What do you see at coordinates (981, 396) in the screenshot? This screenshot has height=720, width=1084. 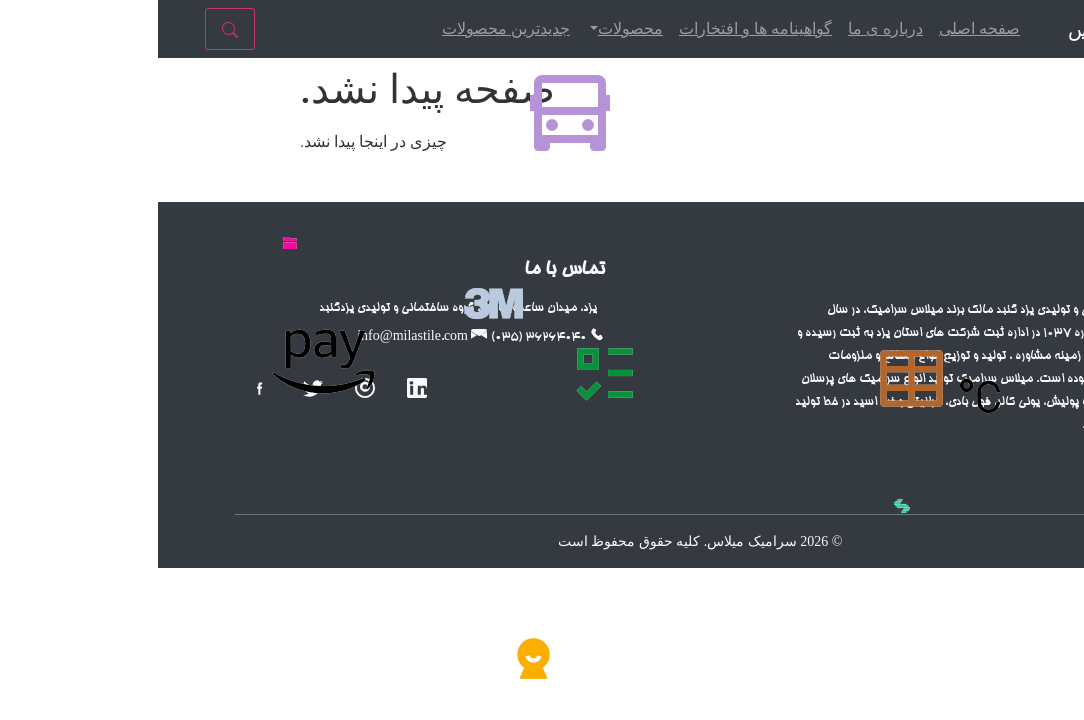 I see `indicates temperature displayed in celsius` at bounding box center [981, 396].